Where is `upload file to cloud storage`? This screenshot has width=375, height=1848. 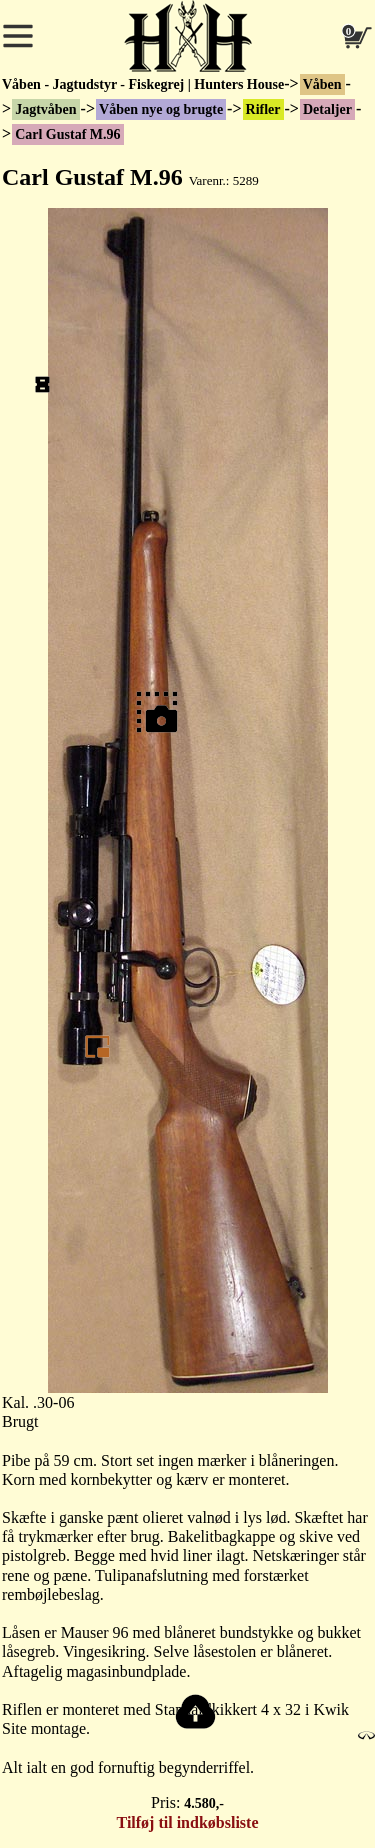
upload file to cloud storage is located at coordinates (195, 1712).